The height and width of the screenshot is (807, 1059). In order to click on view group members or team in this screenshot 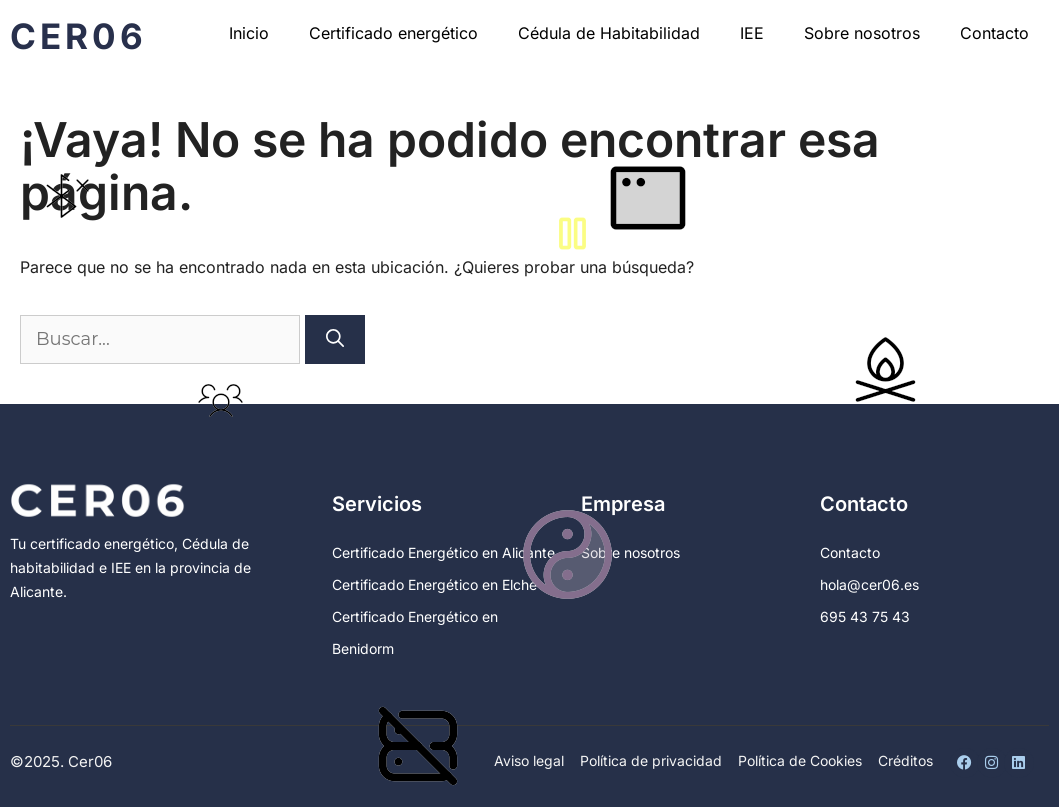, I will do `click(221, 399)`.